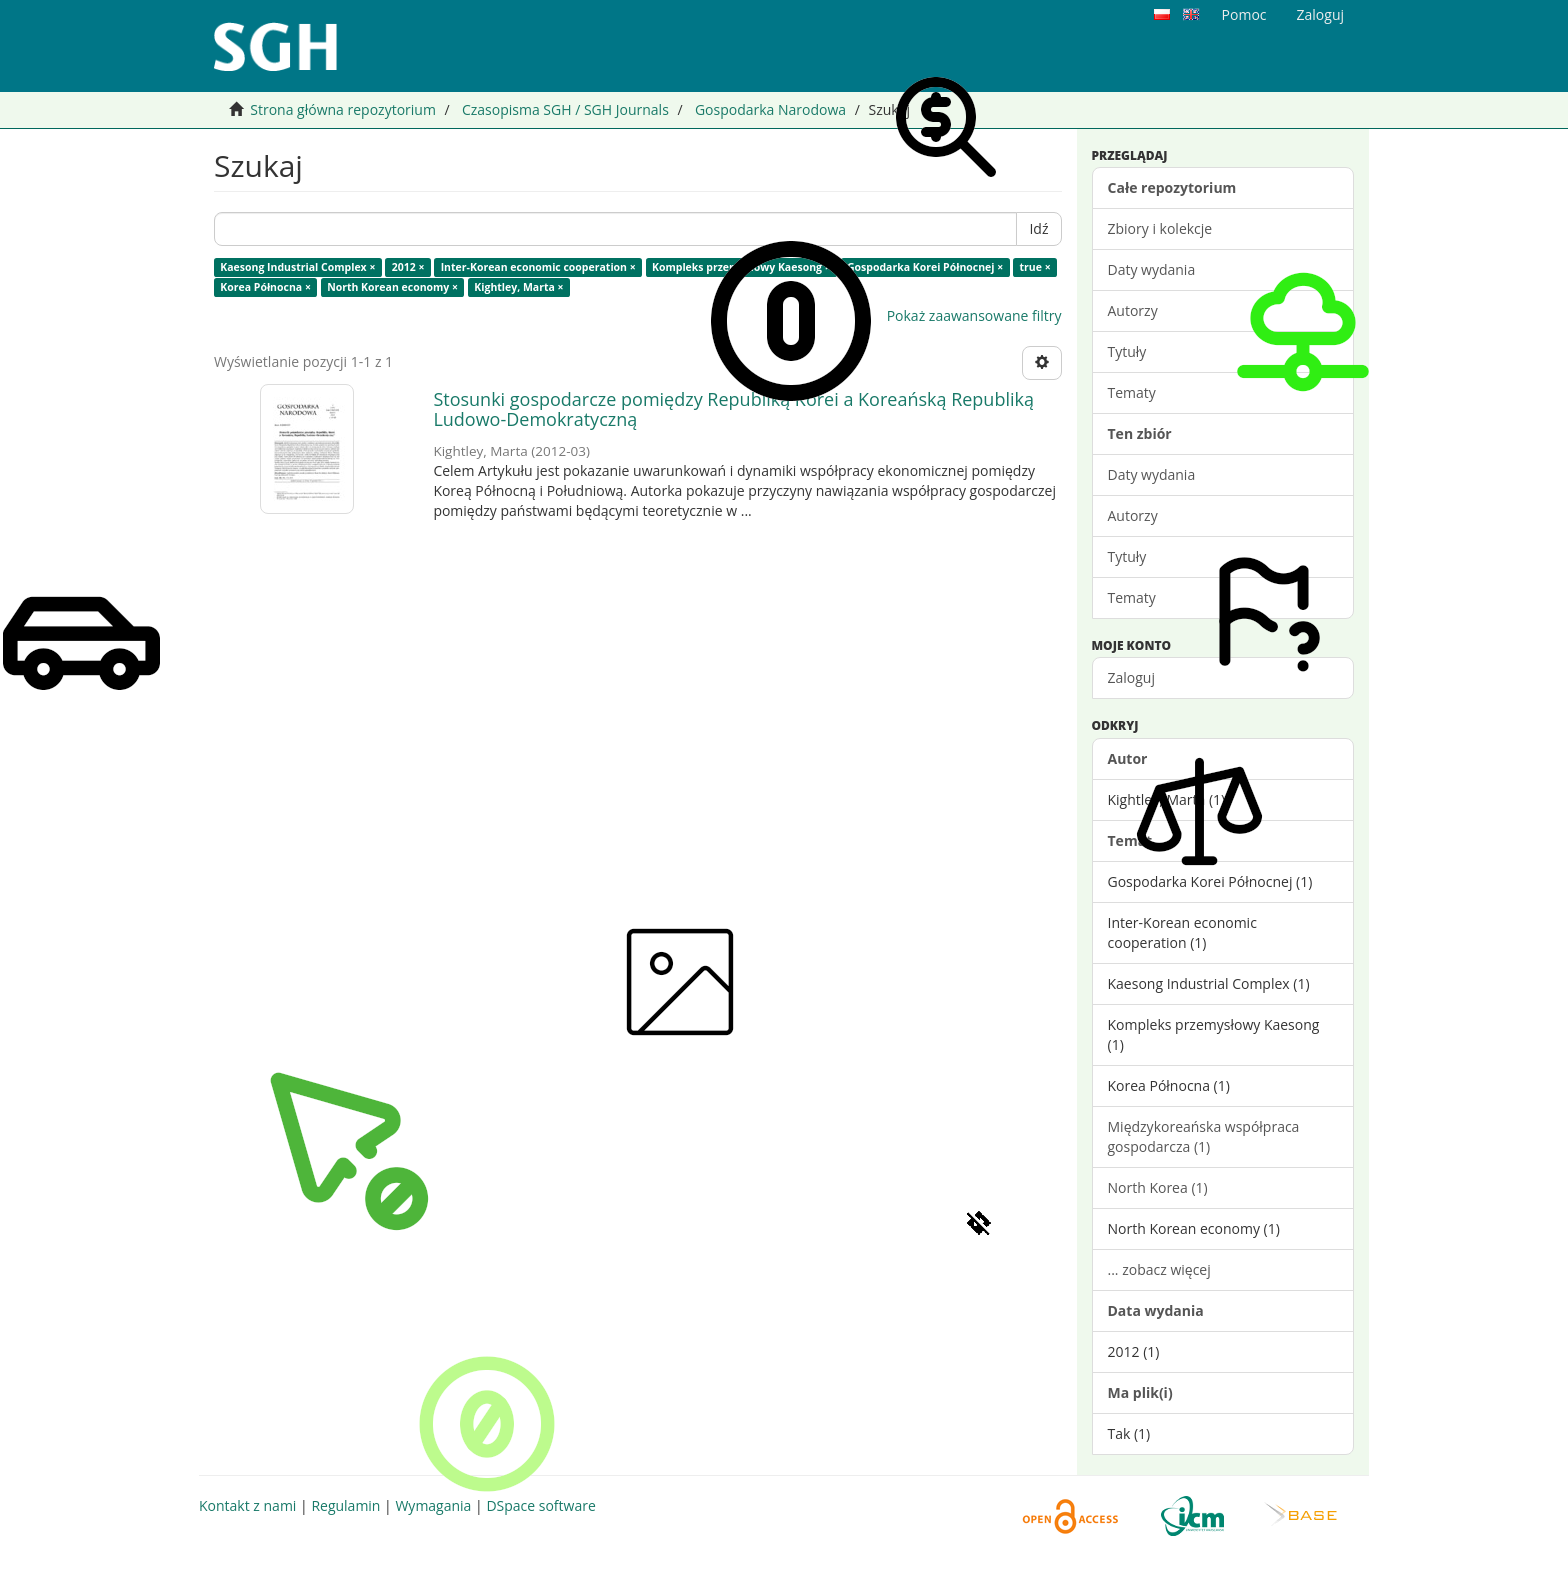 The height and width of the screenshot is (1572, 1568). Describe the element at coordinates (81, 638) in the screenshot. I see `access vehicle or car-related settings` at that location.